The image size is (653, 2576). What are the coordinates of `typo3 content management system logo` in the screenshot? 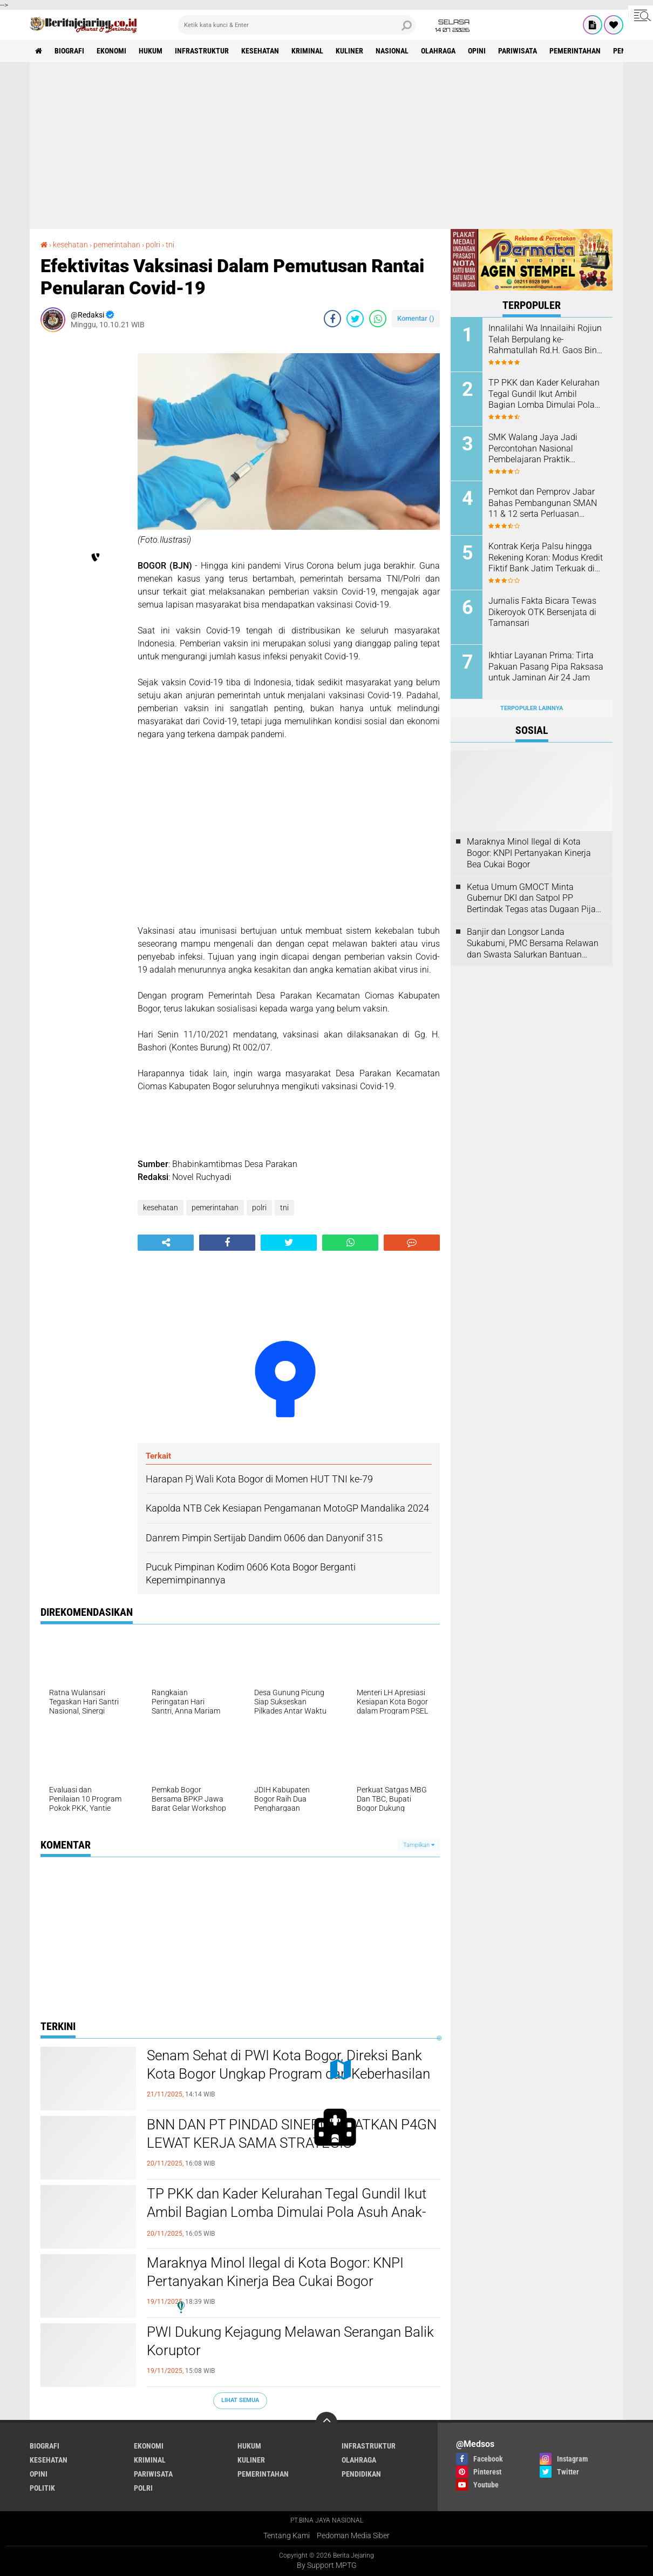 It's located at (96, 557).